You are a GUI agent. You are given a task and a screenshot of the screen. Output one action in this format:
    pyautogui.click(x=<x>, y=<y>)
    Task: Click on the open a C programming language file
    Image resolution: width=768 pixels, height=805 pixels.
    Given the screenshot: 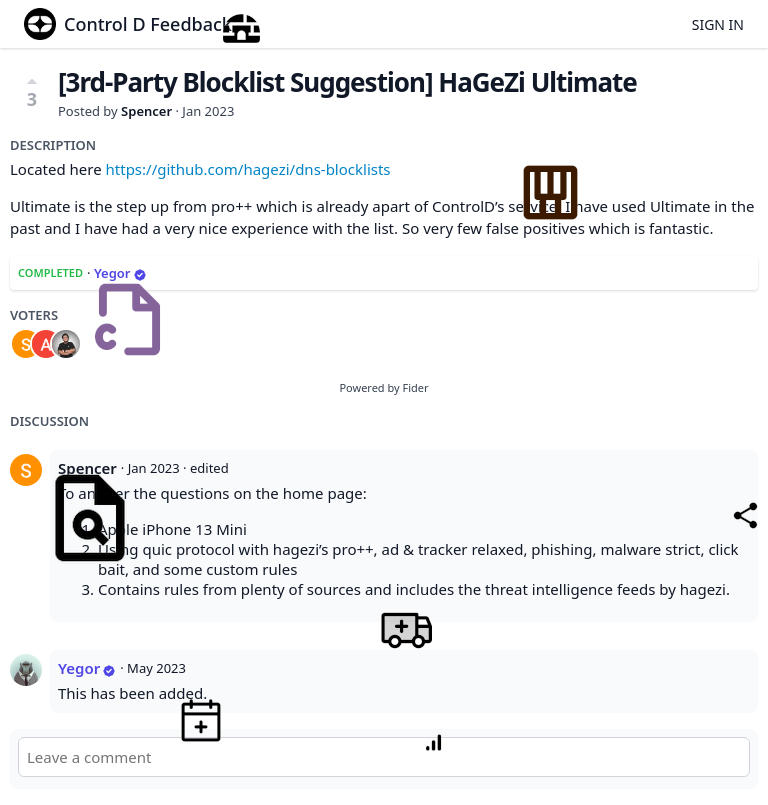 What is the action you would take?
    pyautogui.click(x=129, y=319)
    